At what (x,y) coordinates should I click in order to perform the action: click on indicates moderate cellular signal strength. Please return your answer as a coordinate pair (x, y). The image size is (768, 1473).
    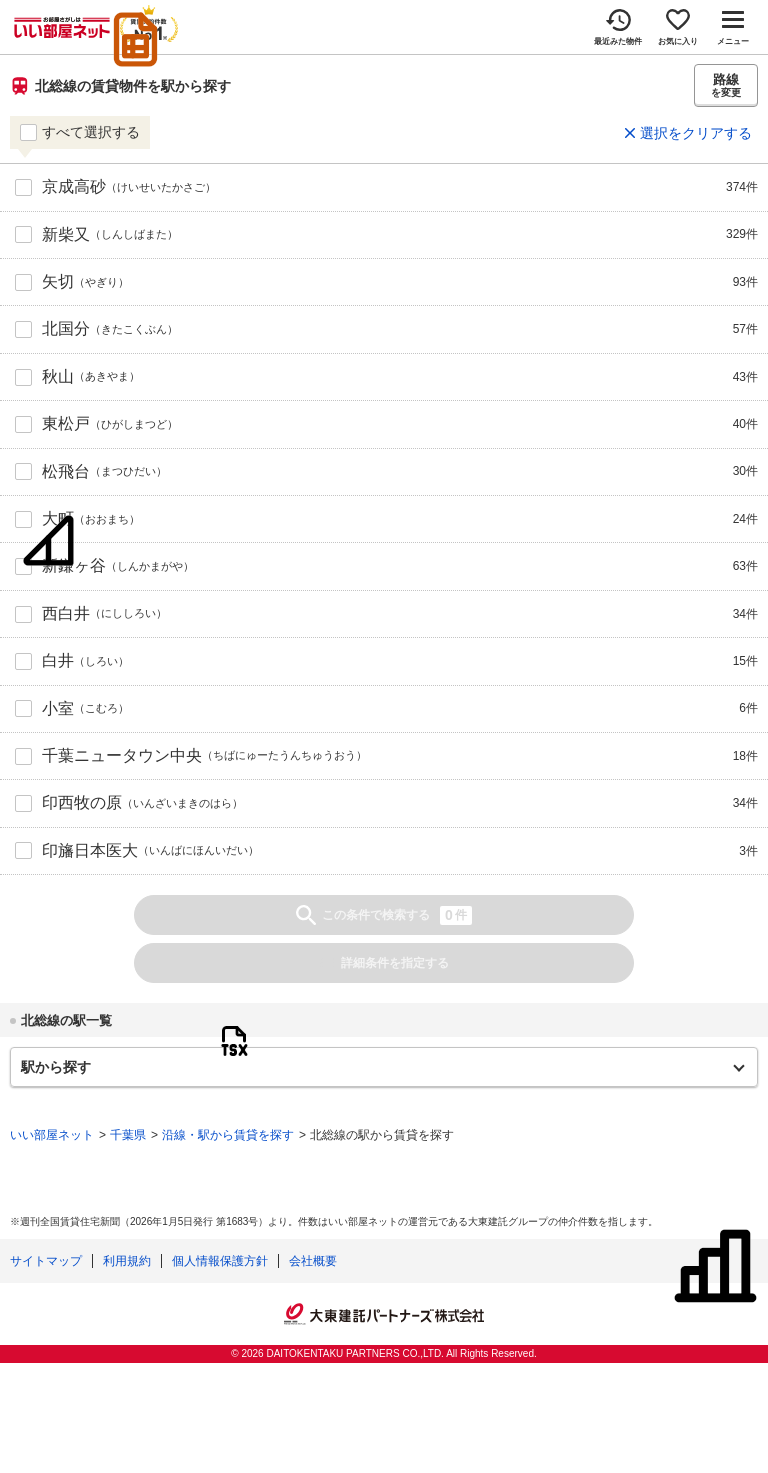
    Looking at the image, I should click on (48, 540).